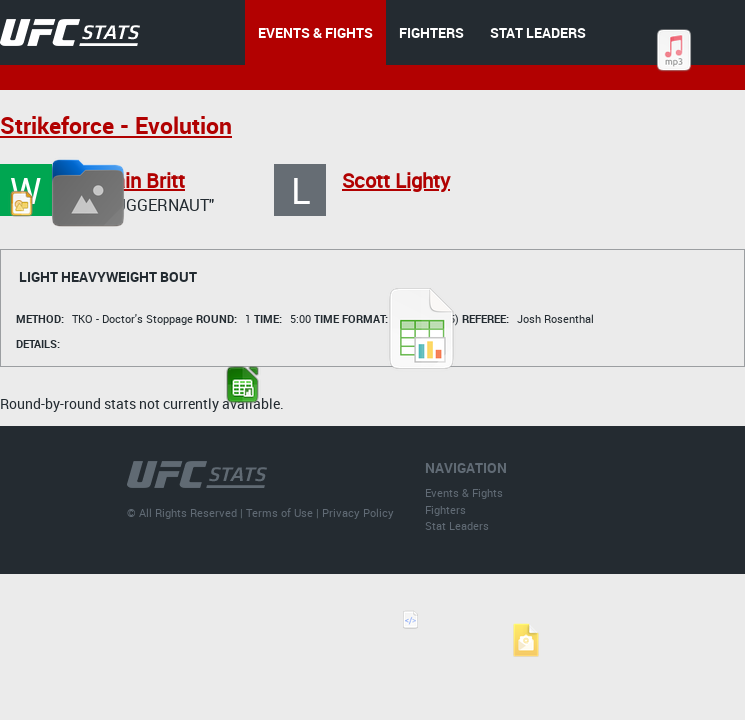  What do you see at coordinates (526, 640) in the screenshot?
I see `mbox email archive file` at bounding box center [526, 640].